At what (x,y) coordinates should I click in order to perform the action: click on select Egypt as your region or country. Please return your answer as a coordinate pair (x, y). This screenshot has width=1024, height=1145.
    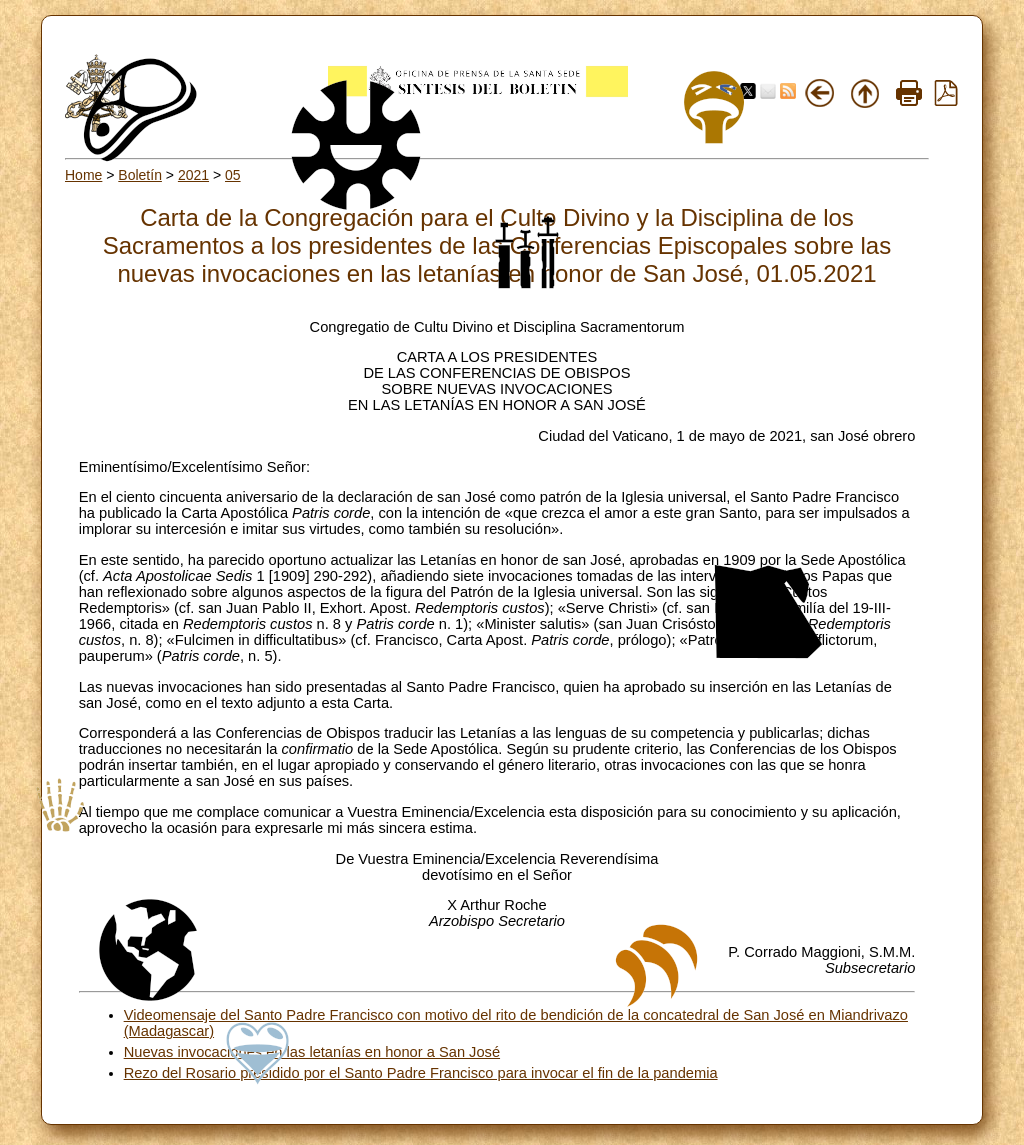
    Looking at the image, I should click on (768, 611).